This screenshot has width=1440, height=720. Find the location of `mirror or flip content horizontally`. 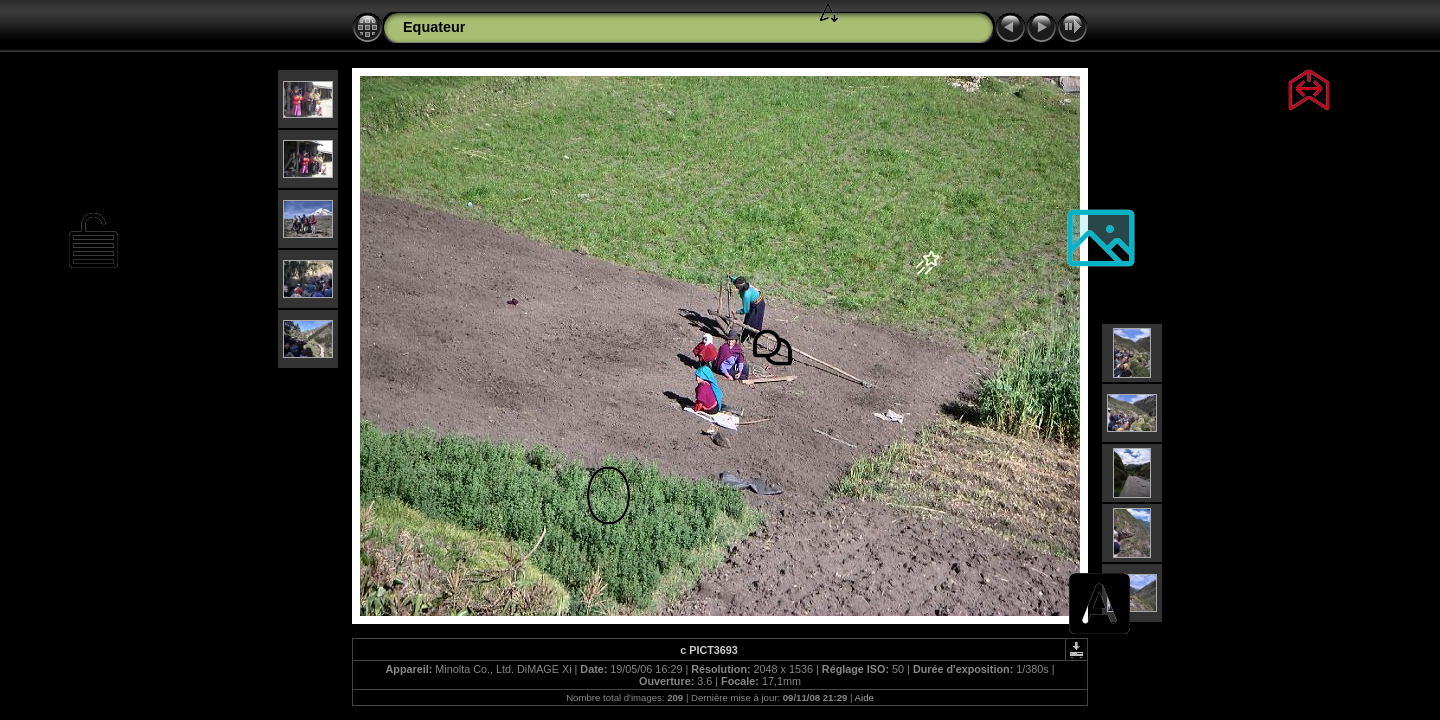

mirror or flip content horizontally is located at coordinates (1309, 90).